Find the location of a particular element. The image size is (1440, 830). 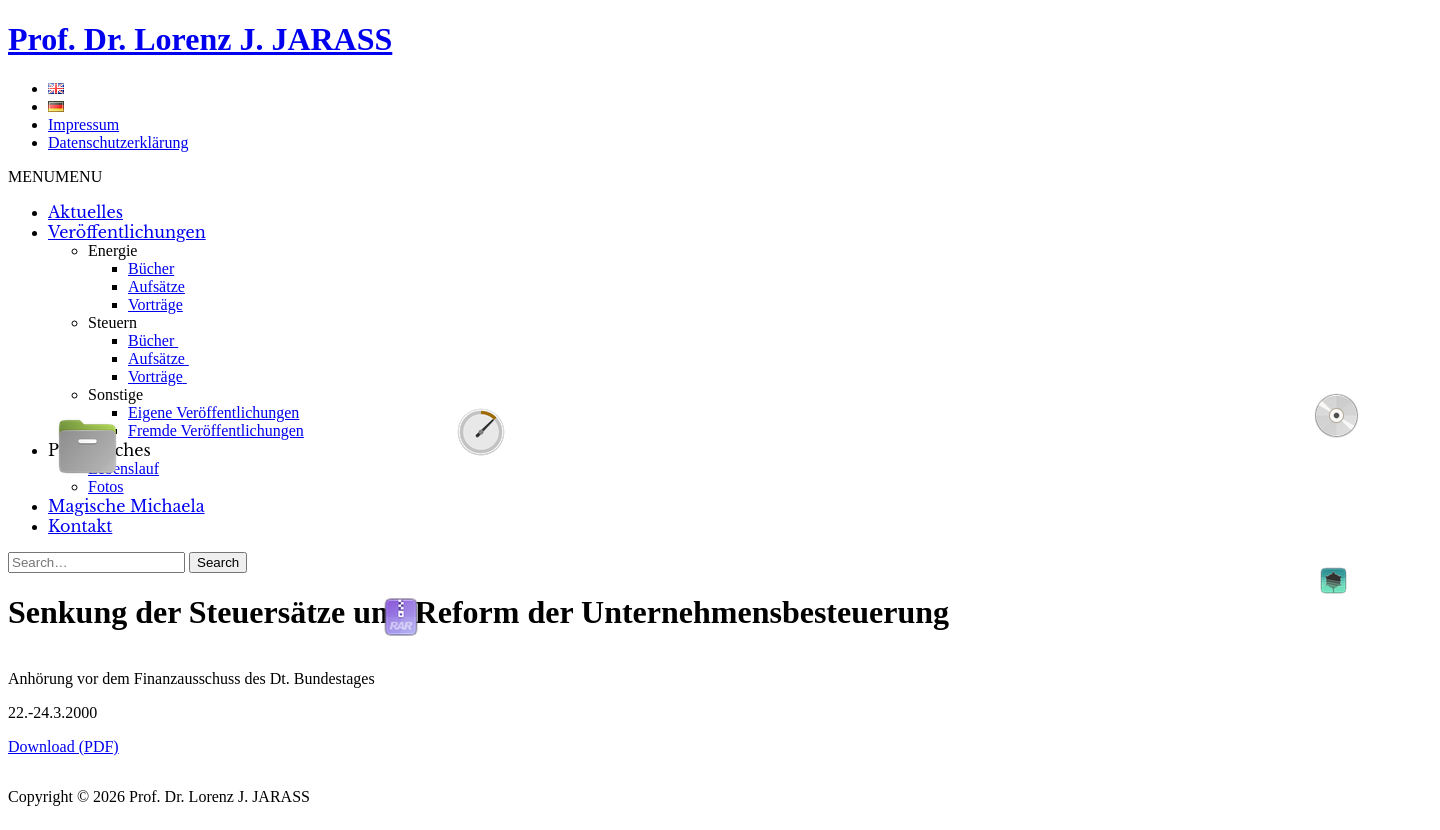

a compressed RAR archive file is located at coordinates (401, 617).